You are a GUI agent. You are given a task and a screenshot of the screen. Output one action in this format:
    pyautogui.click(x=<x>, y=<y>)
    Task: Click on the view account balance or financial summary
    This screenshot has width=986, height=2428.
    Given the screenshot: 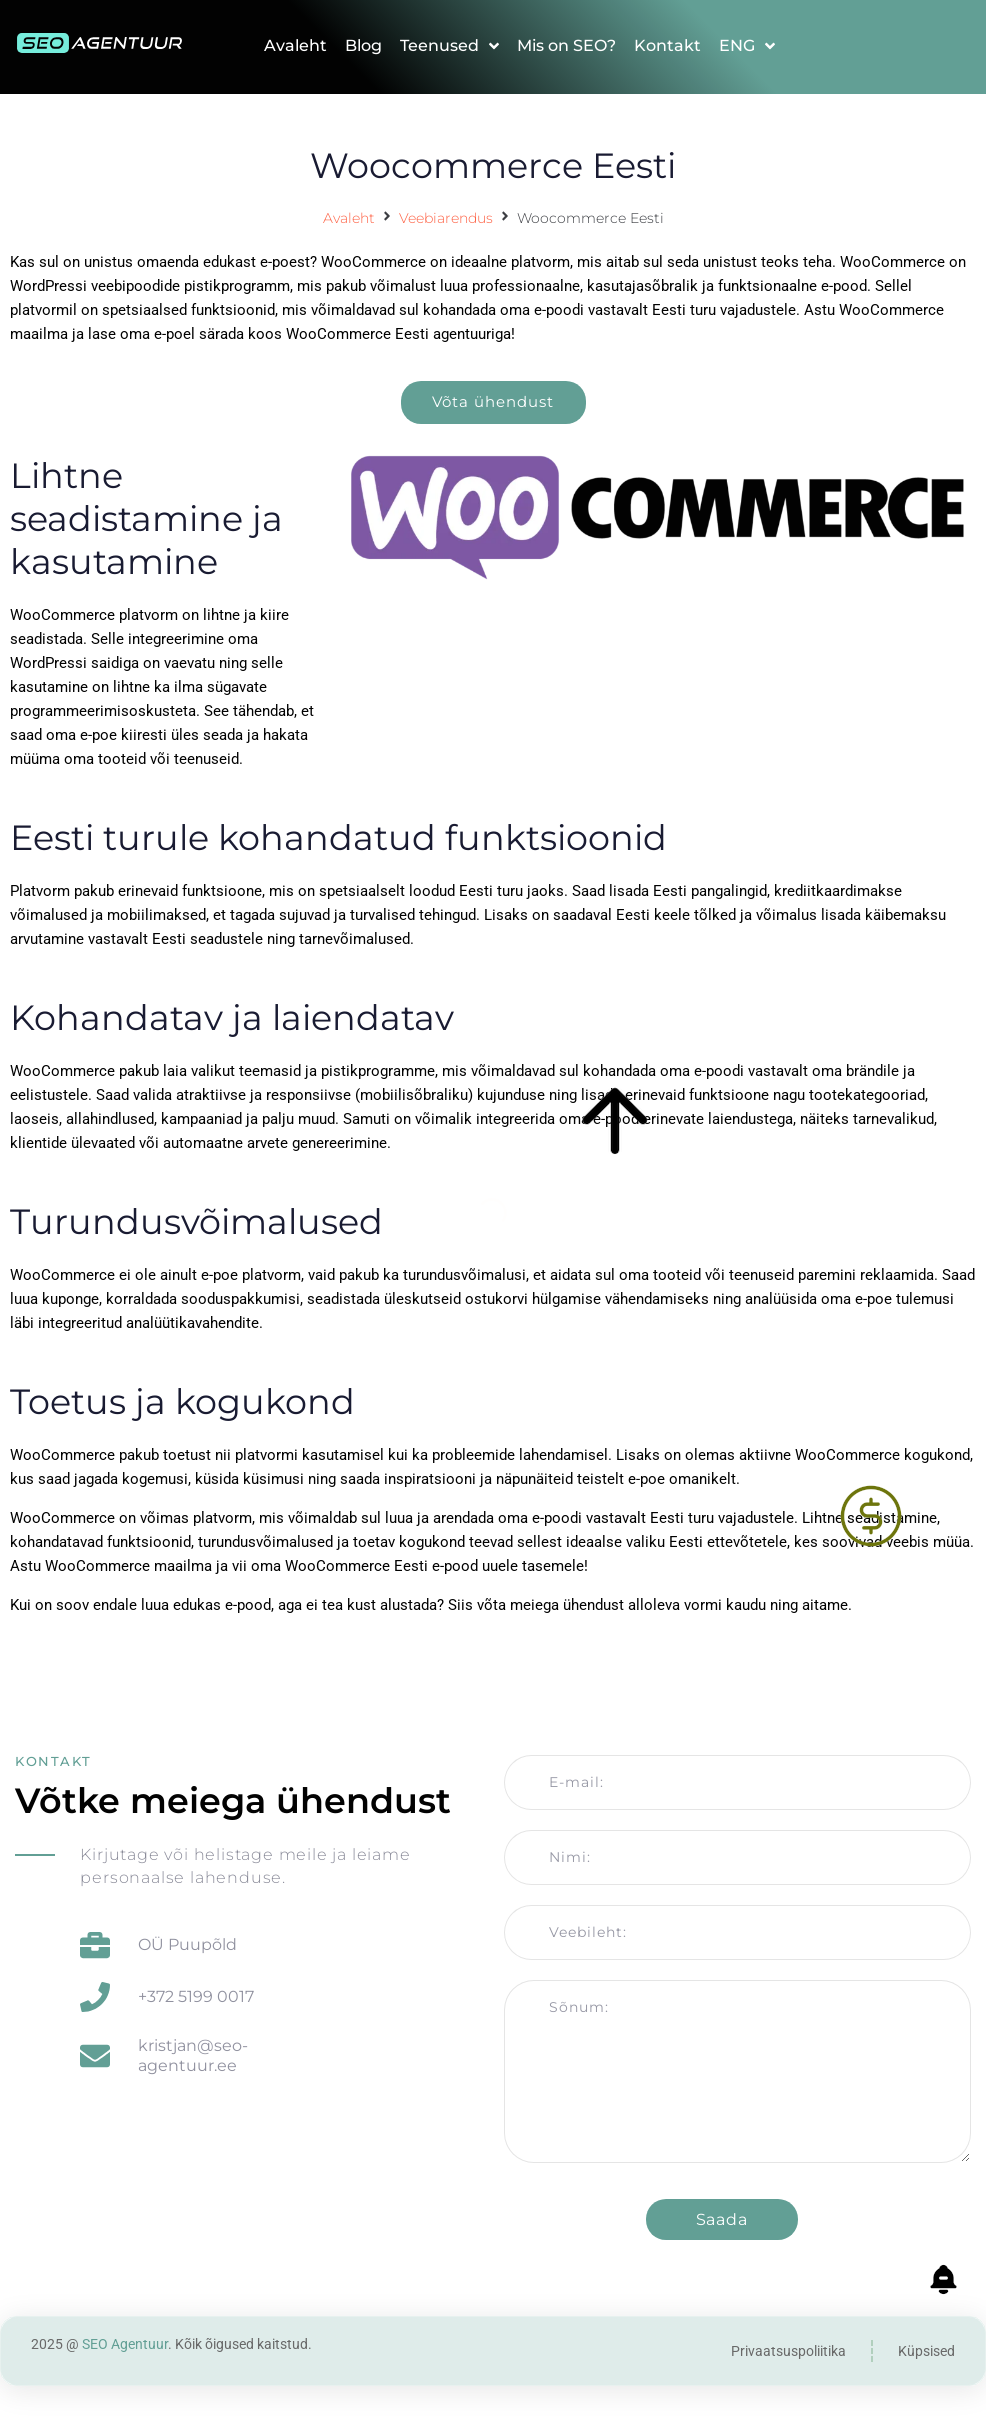 What is the action you would take?
    pyautogui.click(x=871, y=1516)
    